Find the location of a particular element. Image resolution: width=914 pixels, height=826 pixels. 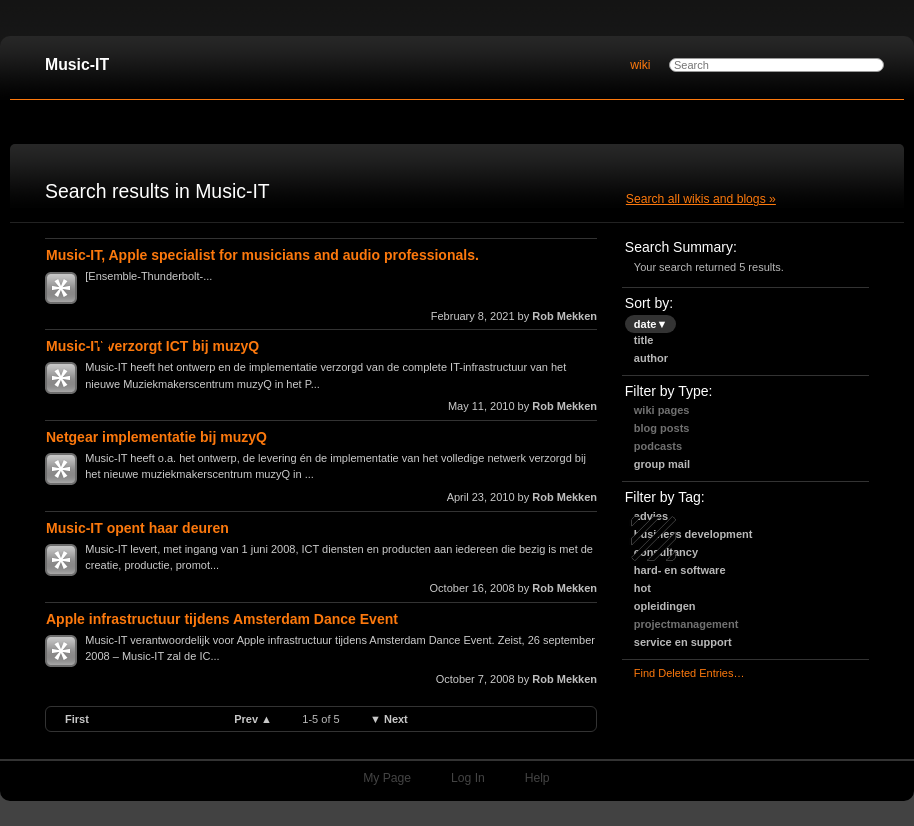

switch to quilt or mosaic view layout is located at coordinates (103, 343).